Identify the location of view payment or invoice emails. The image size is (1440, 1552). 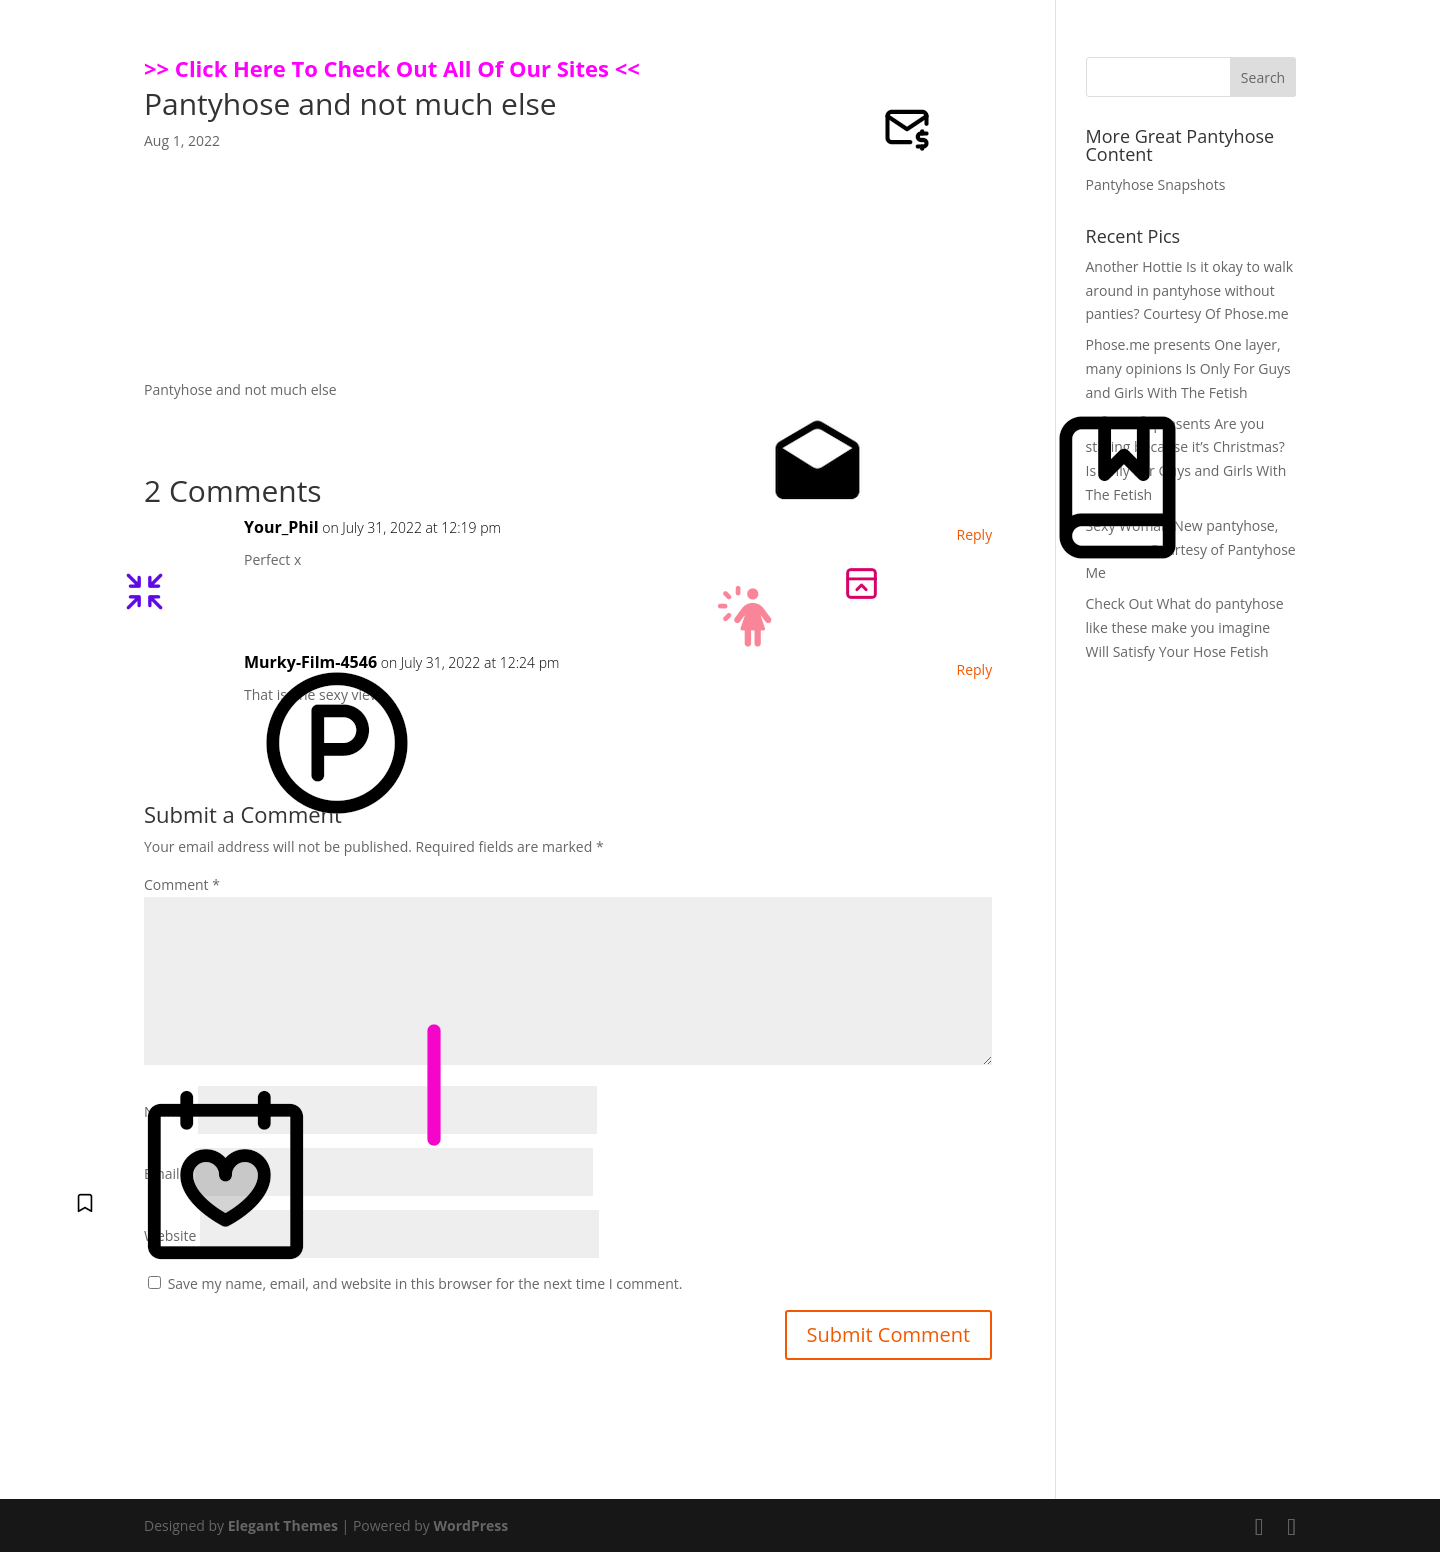
(907, 127).